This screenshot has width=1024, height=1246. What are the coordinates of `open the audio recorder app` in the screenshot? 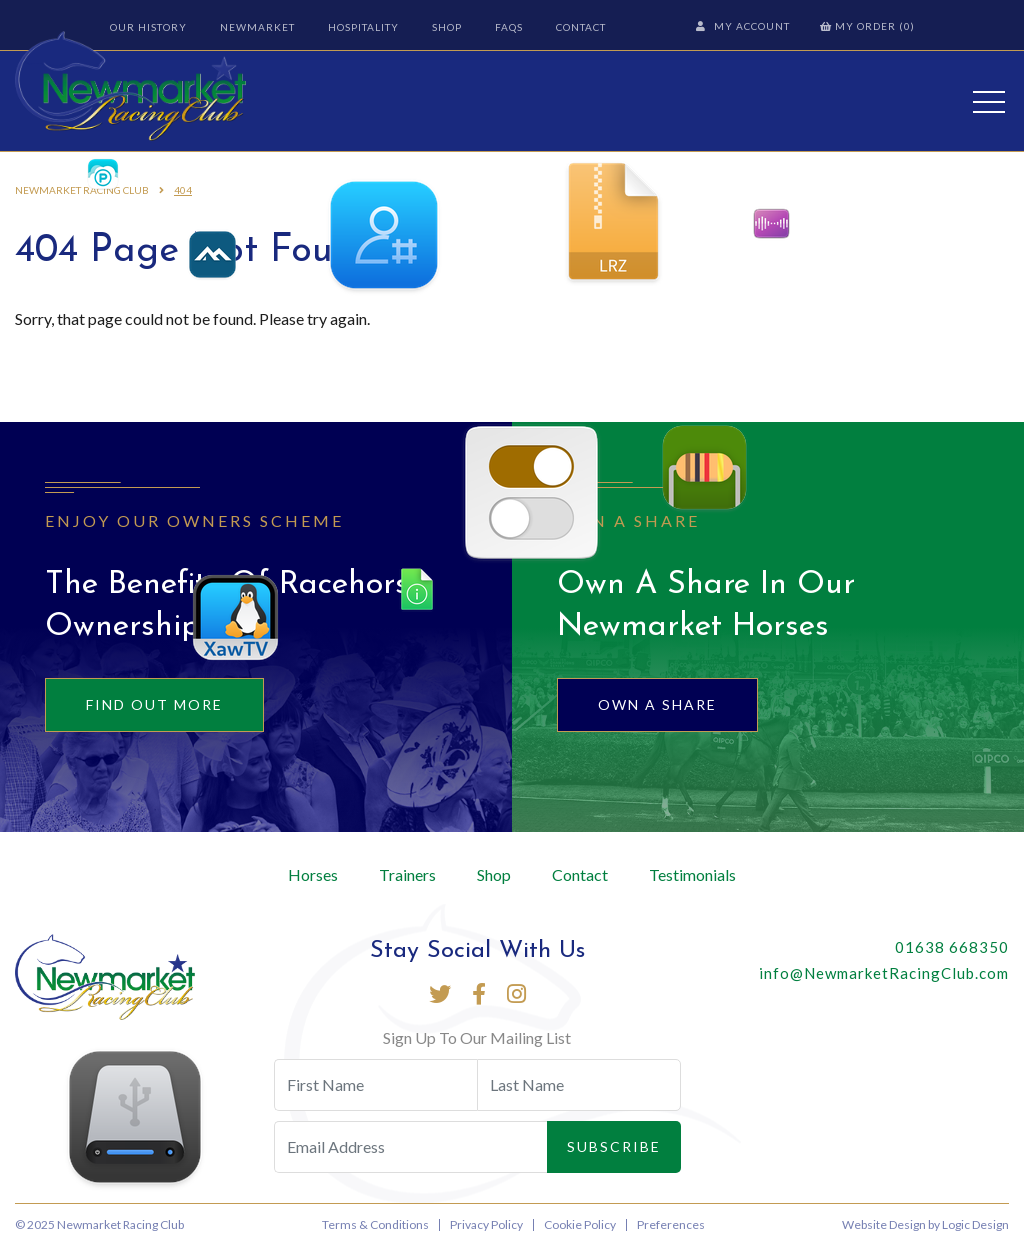 It's located at (771, 223).